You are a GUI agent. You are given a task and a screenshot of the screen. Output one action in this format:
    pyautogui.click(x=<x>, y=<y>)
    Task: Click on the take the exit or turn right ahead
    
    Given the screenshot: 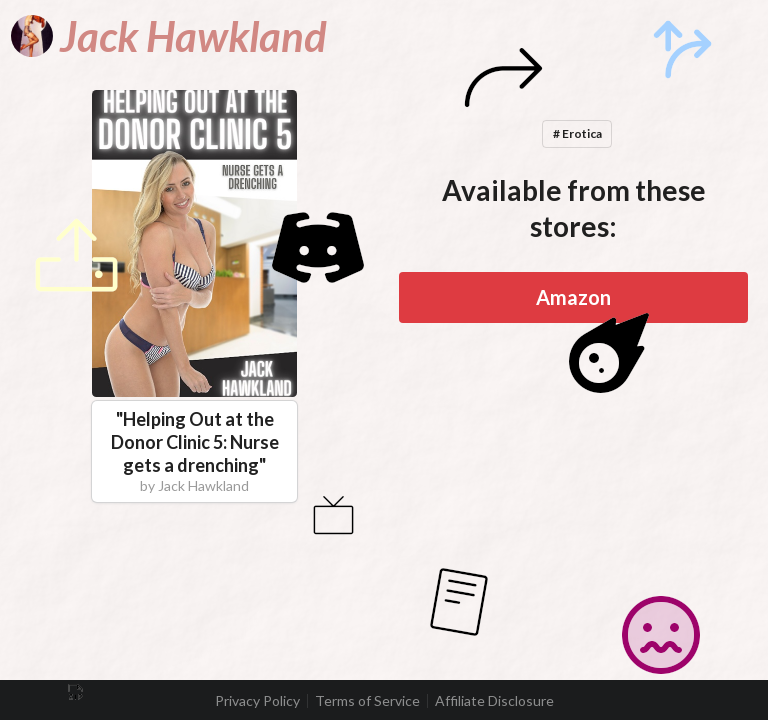 What is the action you would take?
    pyautogui.click(x=682, y=49)
    